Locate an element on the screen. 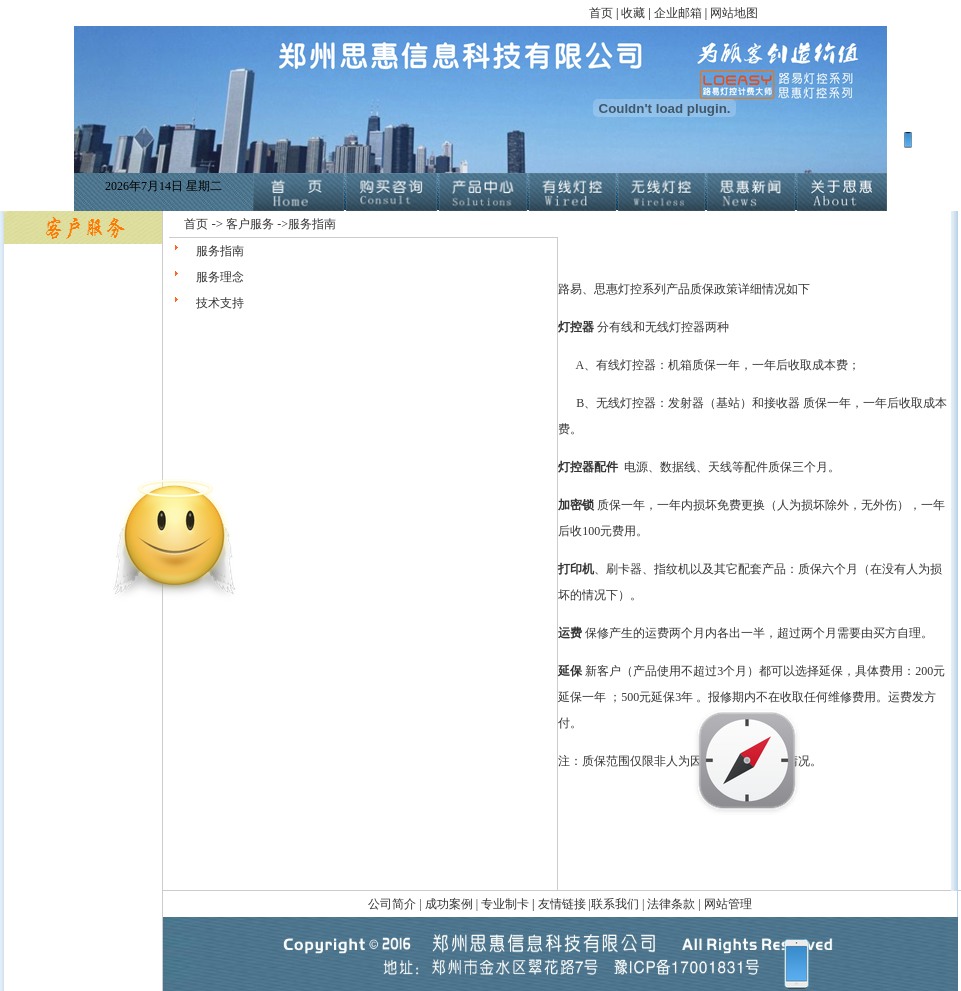 The image size is (961, 991). open navigation or direction preferences is located at coordinates (747, 762).